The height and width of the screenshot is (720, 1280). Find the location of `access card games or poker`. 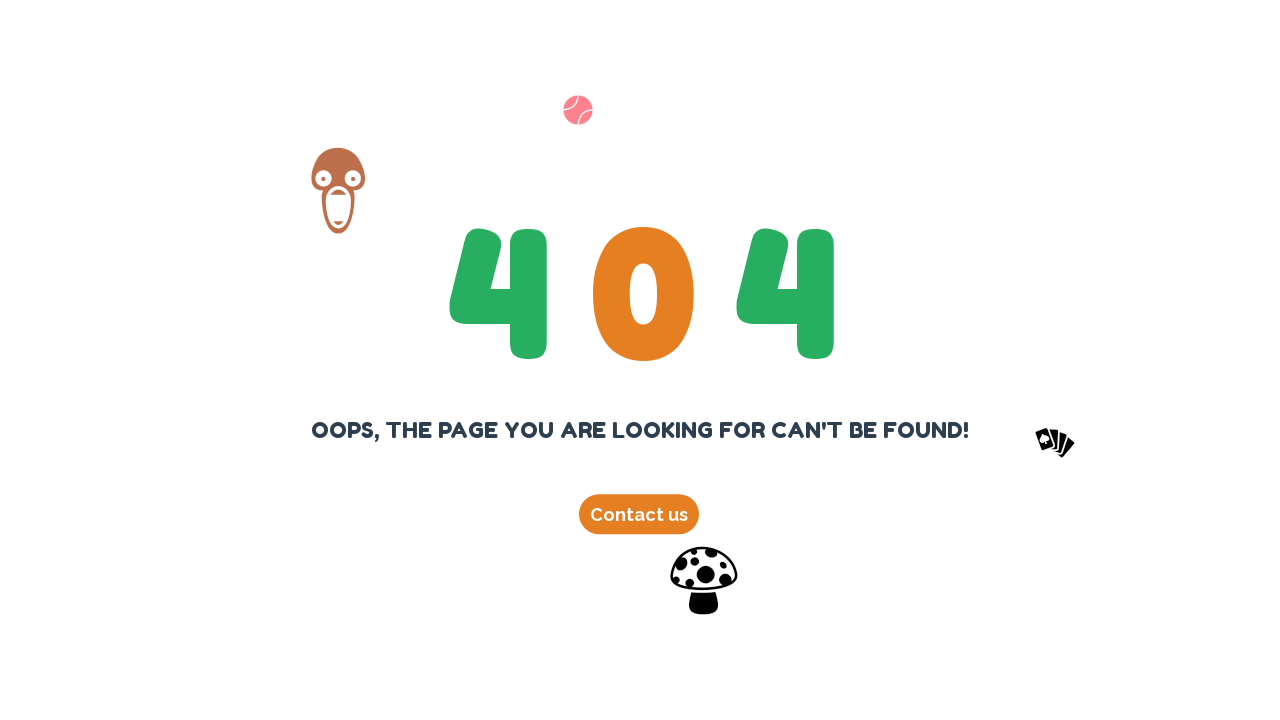

access card games or poker is located at coordinates (1055, 443).